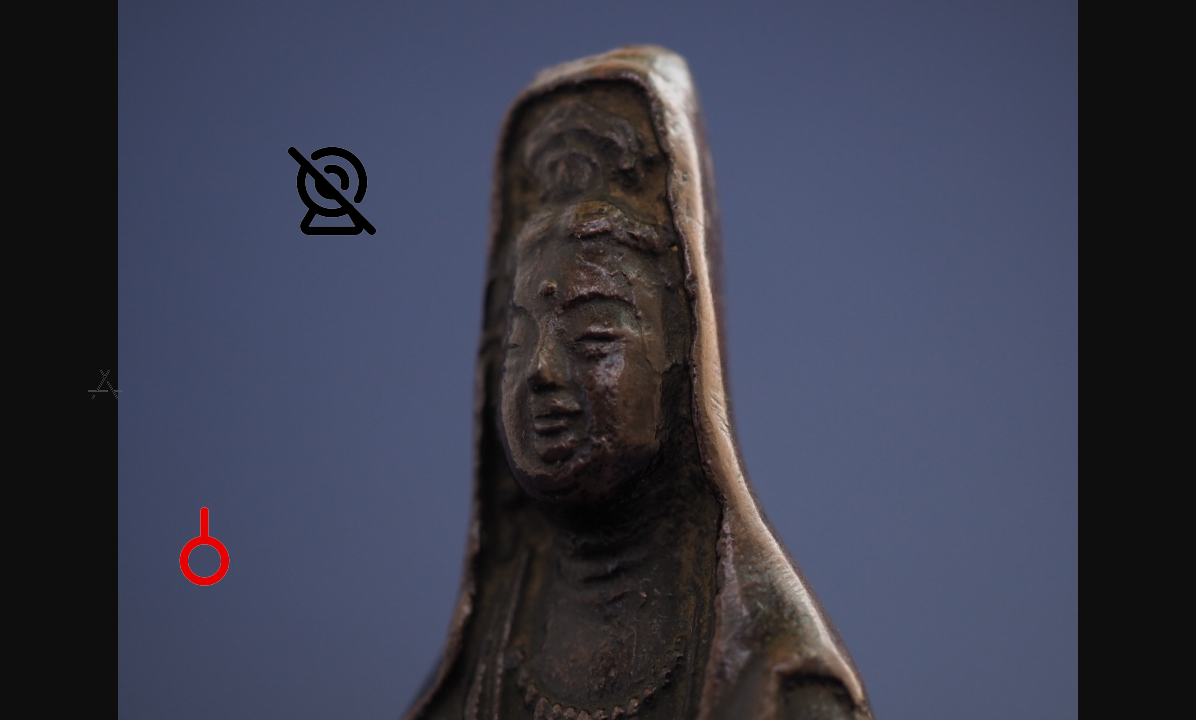  What do you see at coordinates (105, 386) in the screenshot?
I see `open the app store` at bounding box center [105, 386].